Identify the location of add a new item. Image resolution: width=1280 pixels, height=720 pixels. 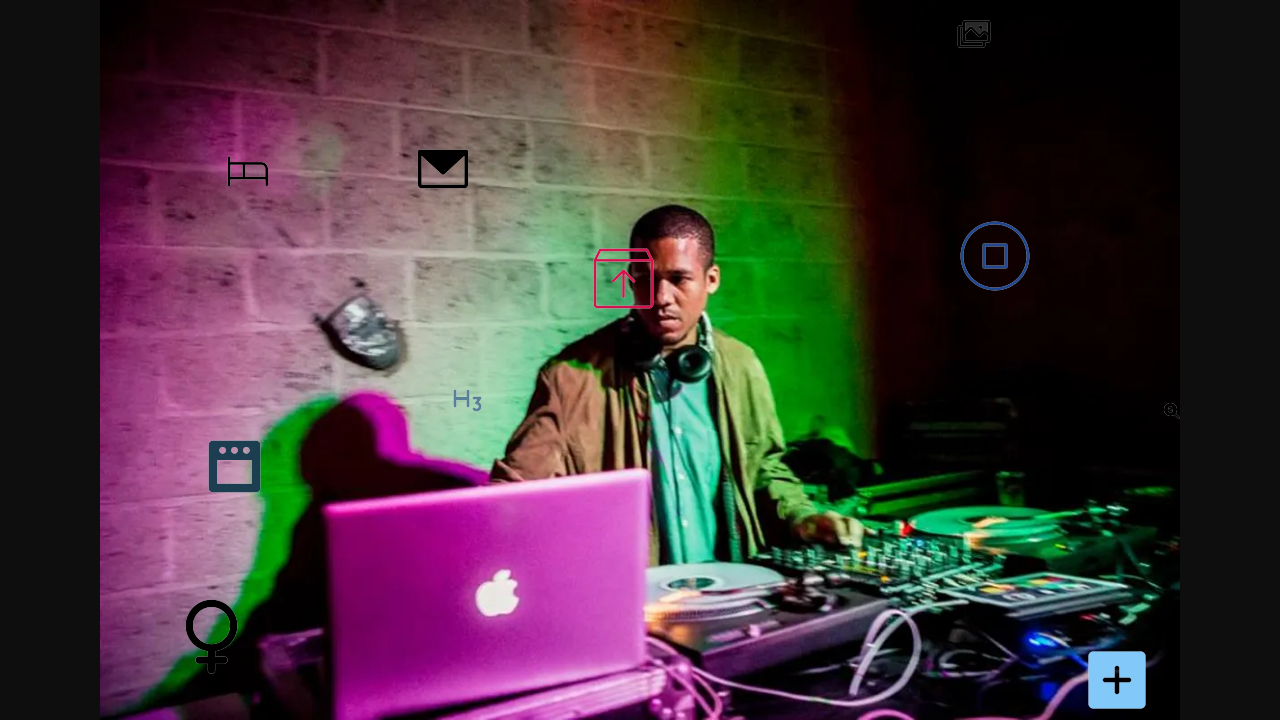
(1117, 680).